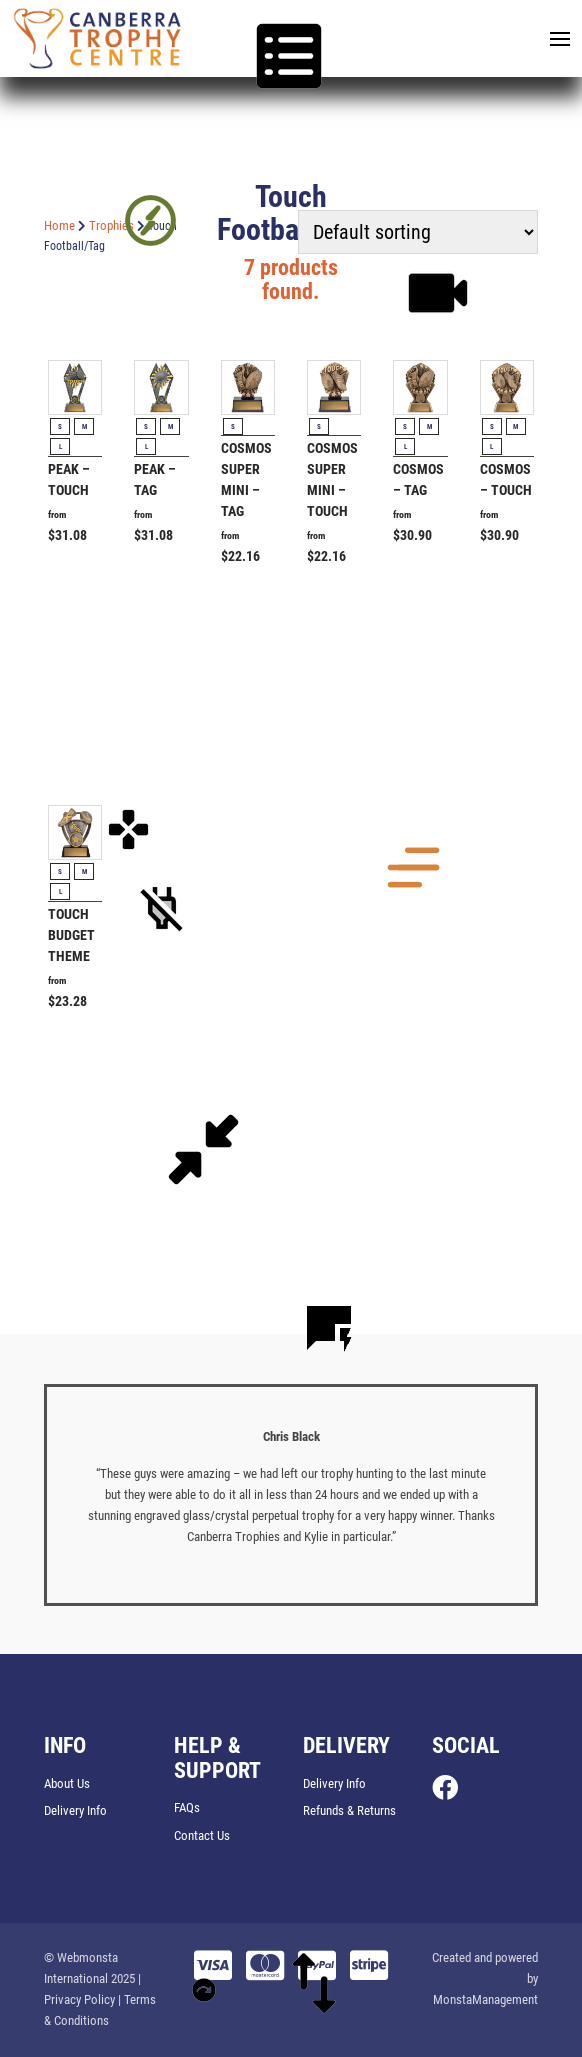  Describe the element at coordinates (413, 867) in the screenshot. I see `open navigation menu` at that location.